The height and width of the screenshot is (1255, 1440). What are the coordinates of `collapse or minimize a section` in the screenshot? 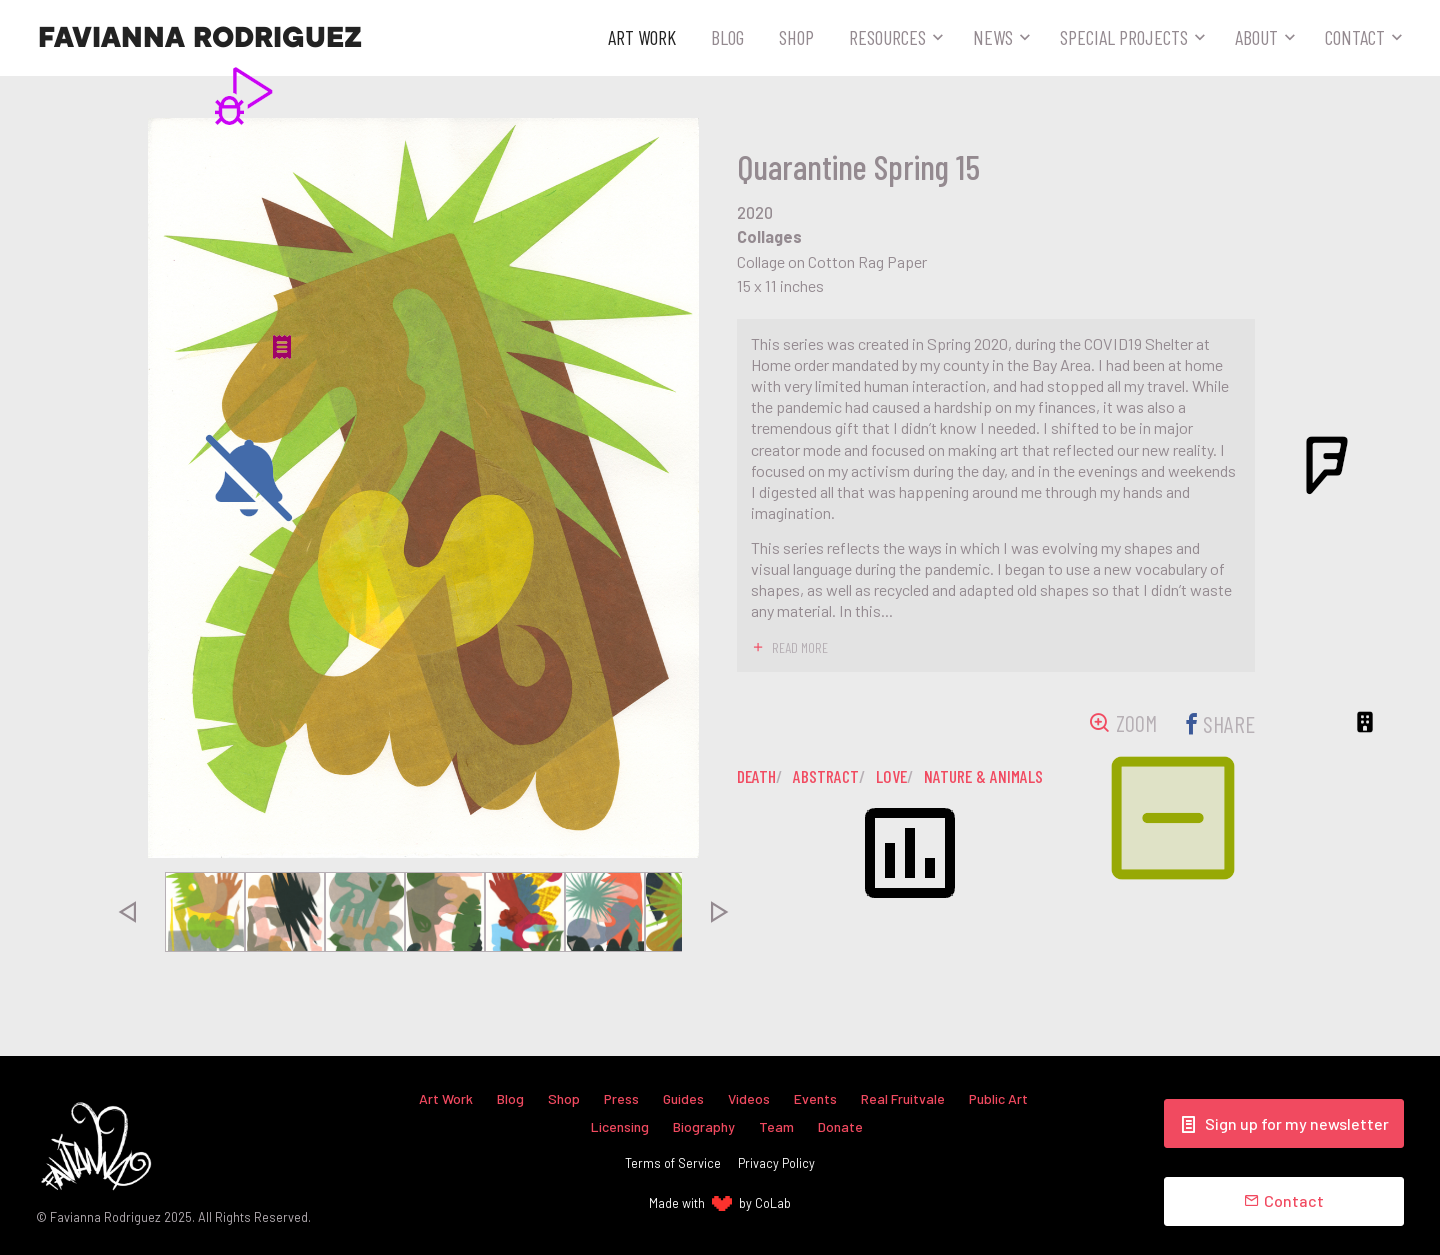 It's located at (1173, 818).